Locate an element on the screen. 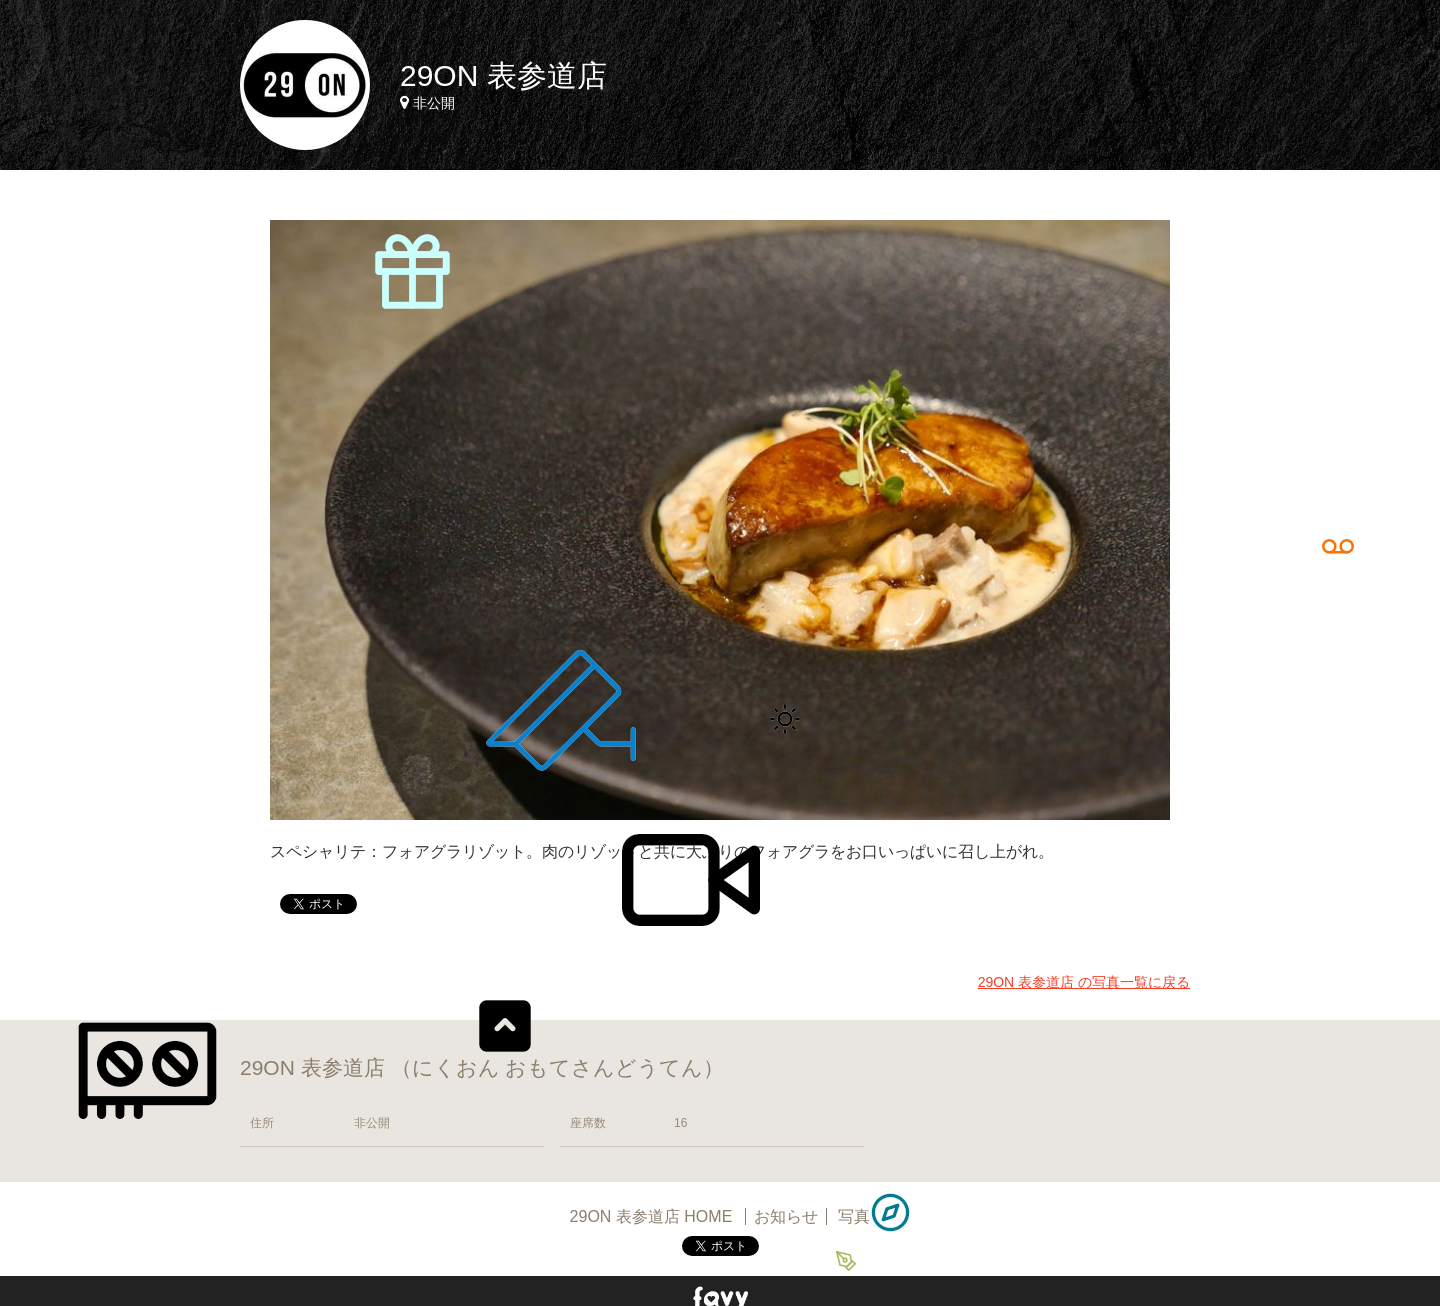 Image resolution: width=1440 pixels, height=1306 pixels. access vector drawing or pen tool is located at coordinates (846, 1261).